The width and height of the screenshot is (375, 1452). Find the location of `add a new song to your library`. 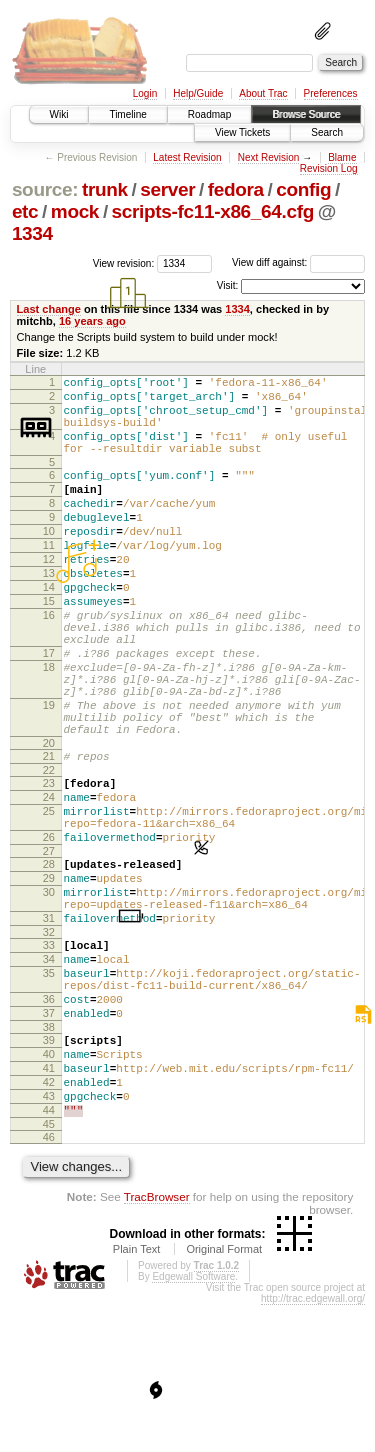

add a new song to your library is located at coordinates (79, 562).